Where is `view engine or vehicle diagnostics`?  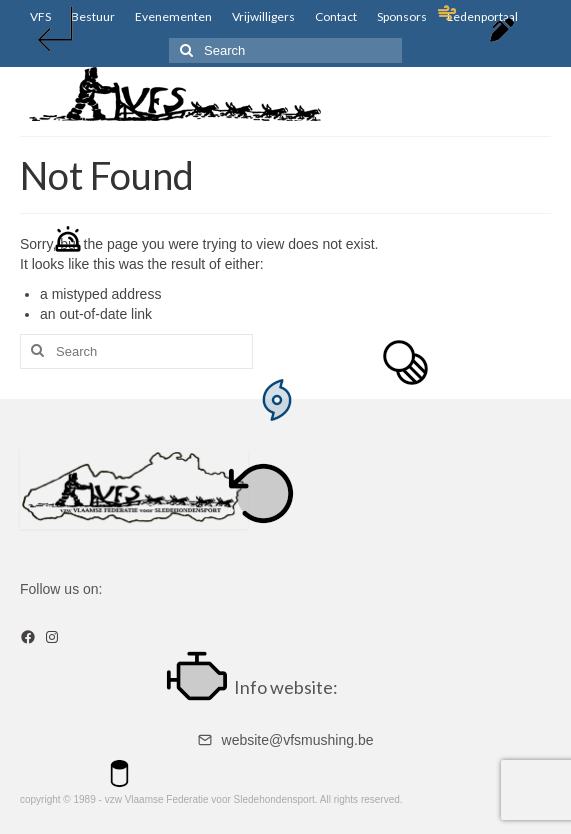
view engine or vehicle diagnostics is located at coordinates (196, 677).